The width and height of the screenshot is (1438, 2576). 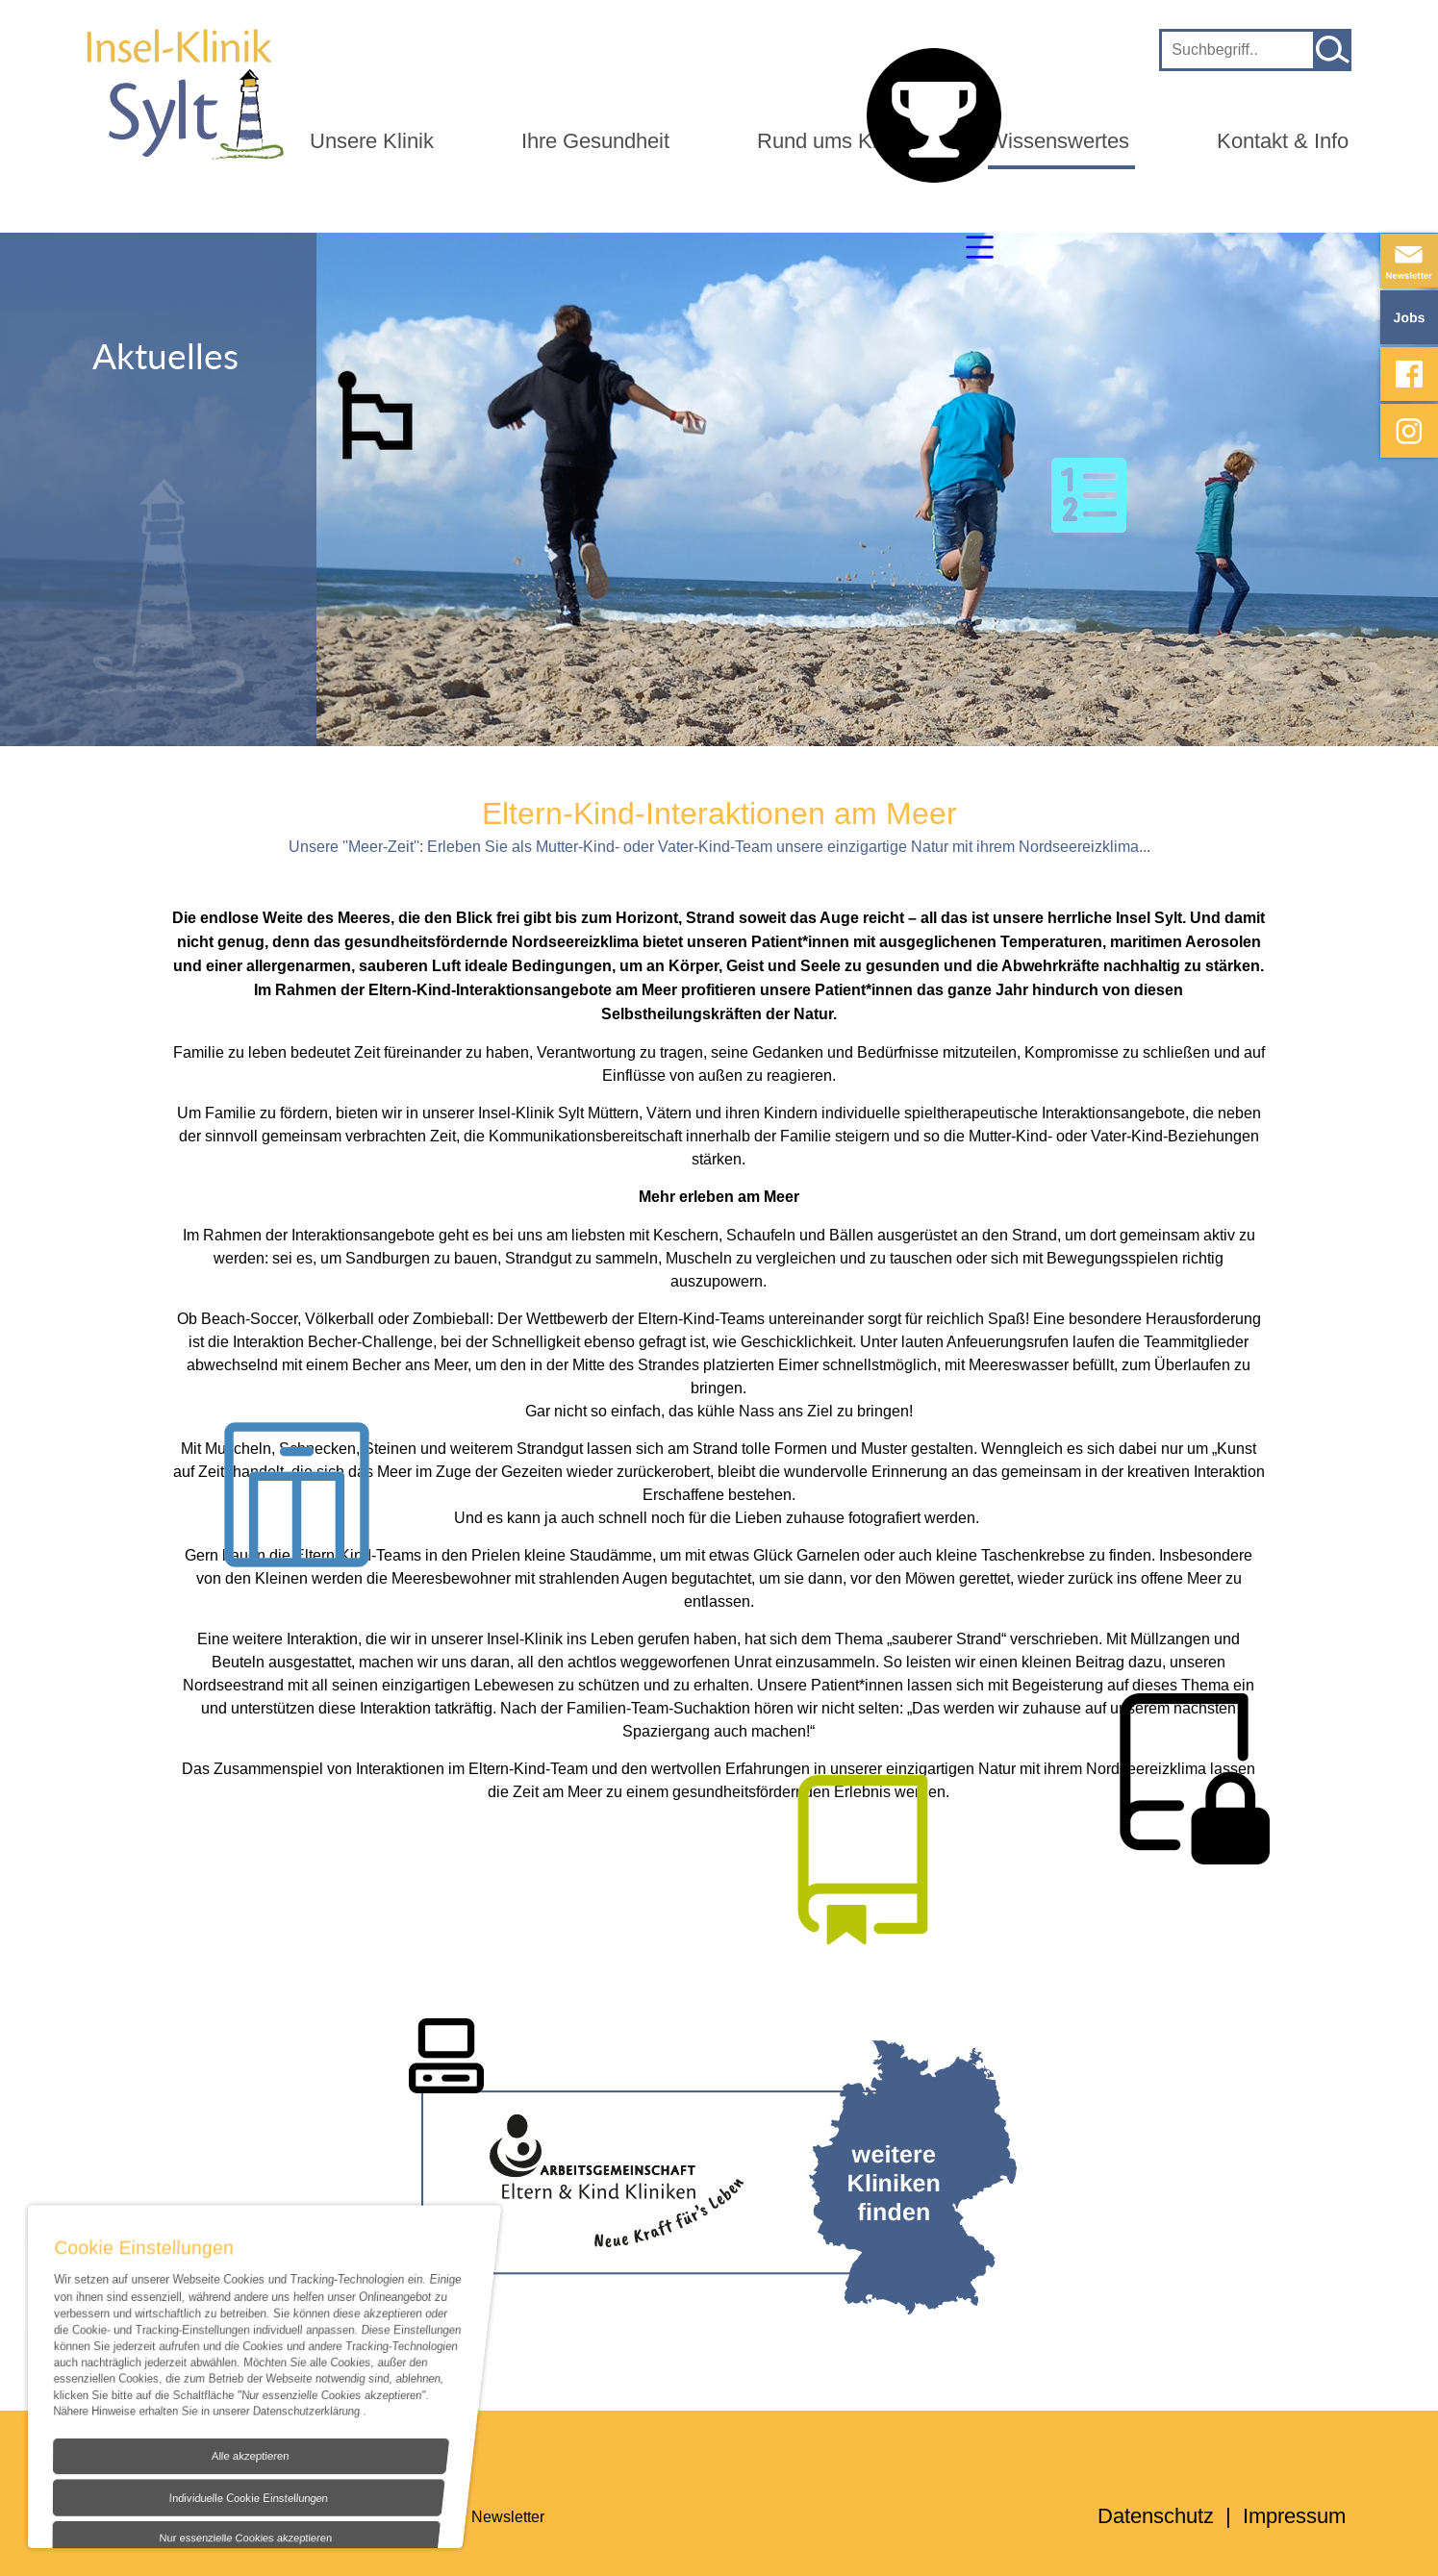 I want to click on access flag emoji or country symbols, so click(x=375, y=417).